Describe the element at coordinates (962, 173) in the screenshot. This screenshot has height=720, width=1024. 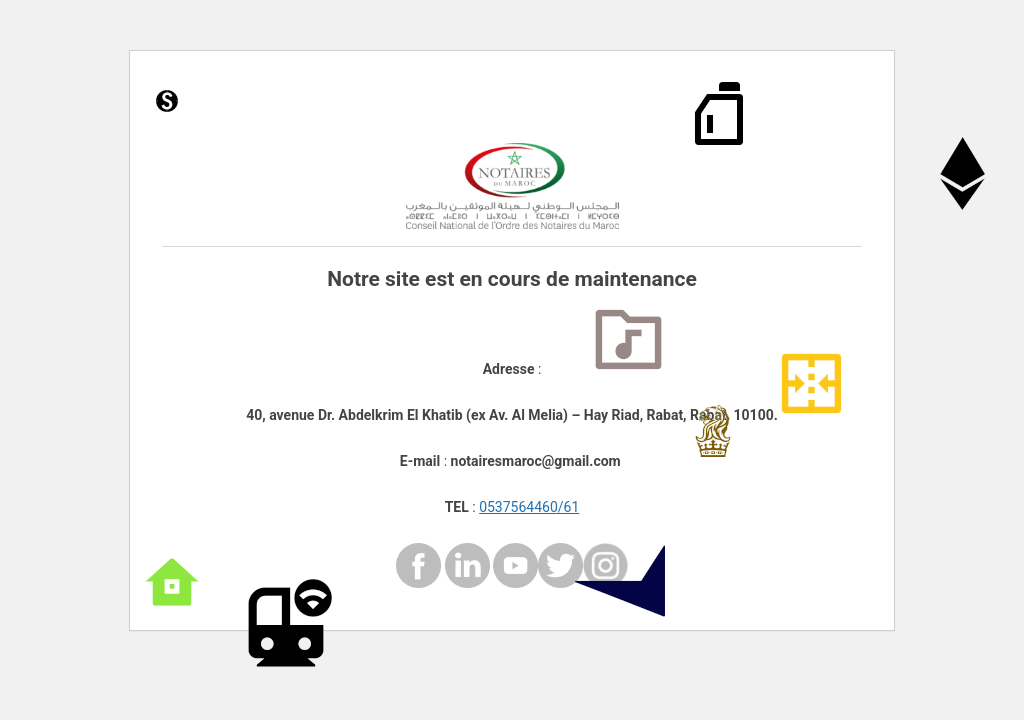
I see `ethereum cryptocurrency logo` at that location.